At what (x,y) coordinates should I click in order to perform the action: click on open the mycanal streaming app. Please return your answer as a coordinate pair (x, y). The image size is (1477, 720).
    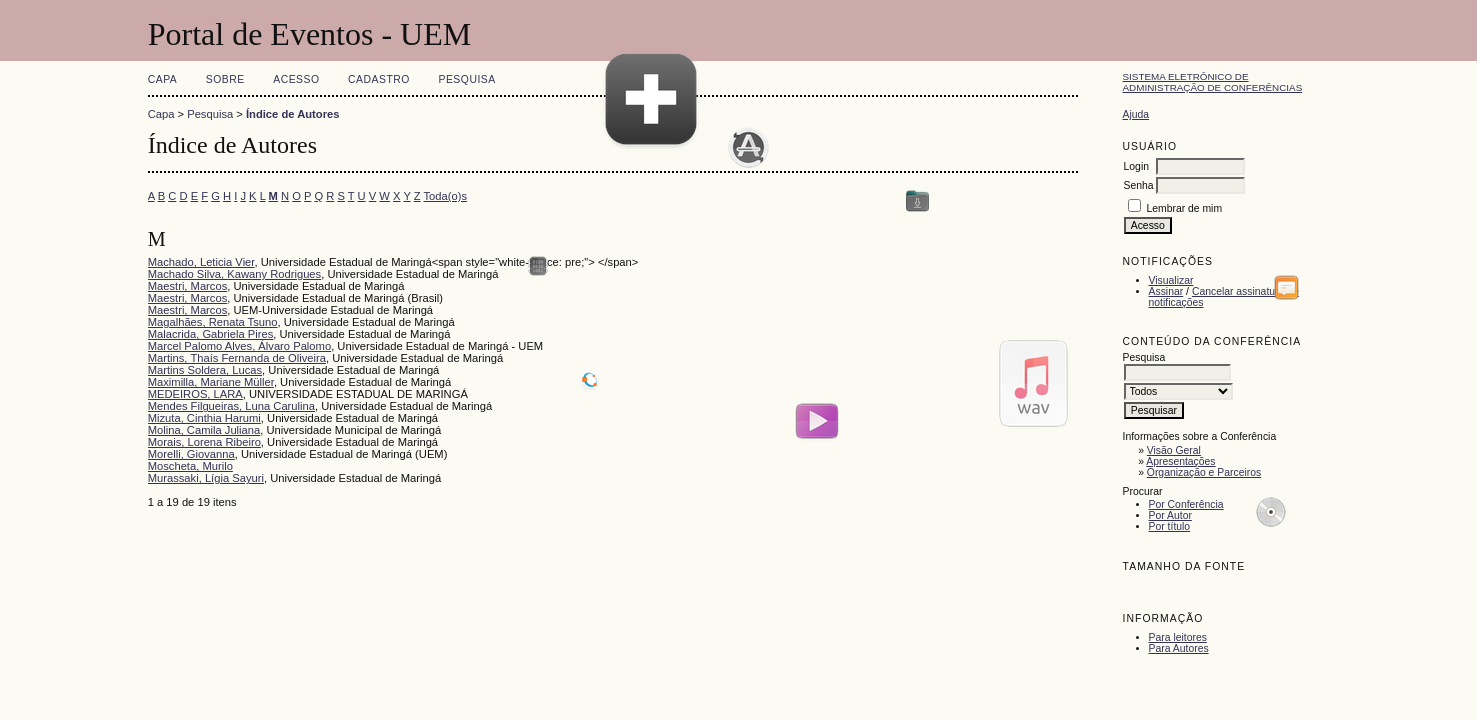
    Looking at the image, I should click on (651, 99).